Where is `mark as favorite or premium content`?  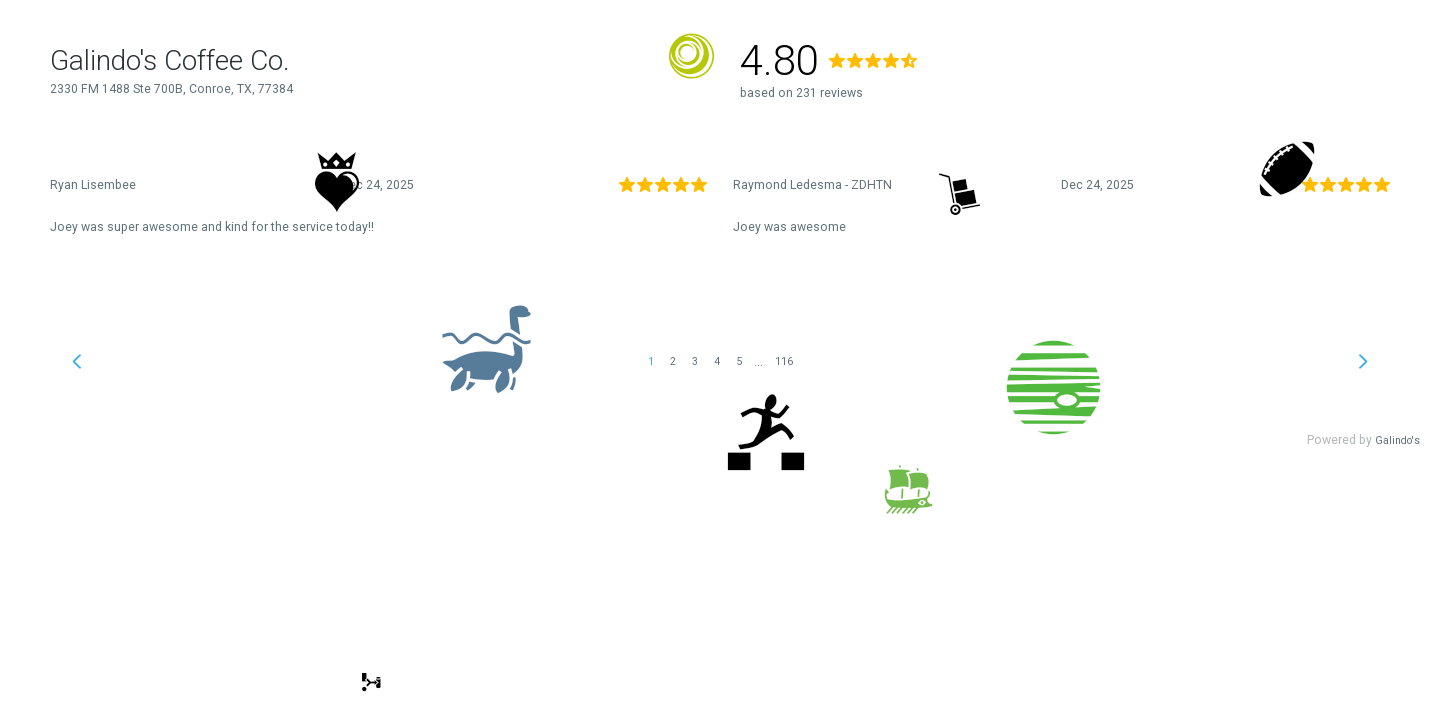
mark as favorite or premium content is located at coordinates (337, 182).